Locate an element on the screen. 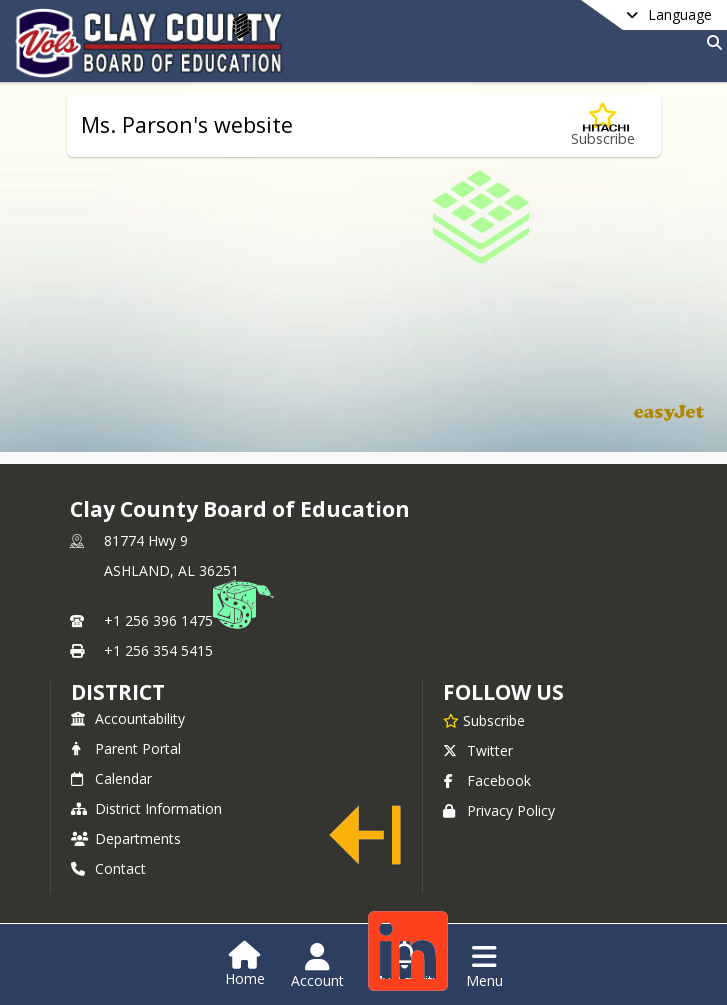 This screenshot has height=1005, width=727. hitachi brand logo is located at coordinates (606, 128).